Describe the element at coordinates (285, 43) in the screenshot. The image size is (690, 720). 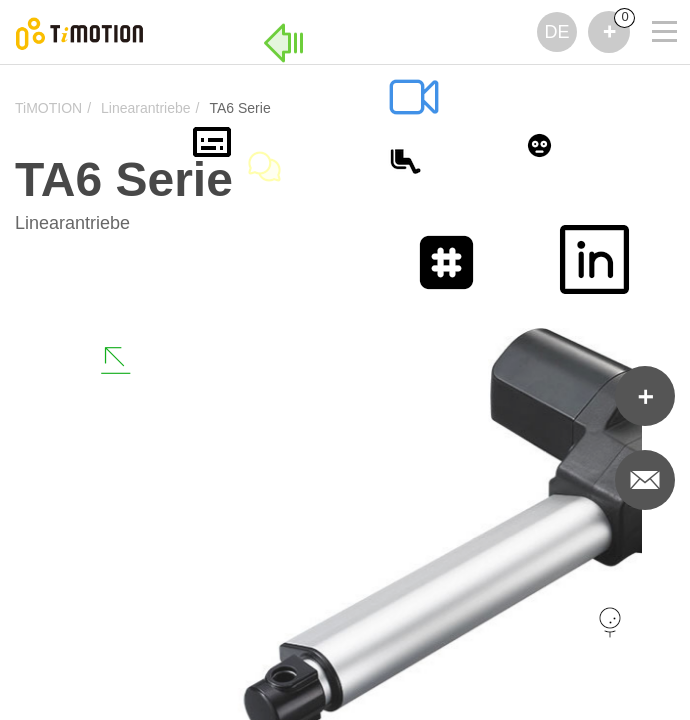
I see `go back or return to previous screen` at that location.